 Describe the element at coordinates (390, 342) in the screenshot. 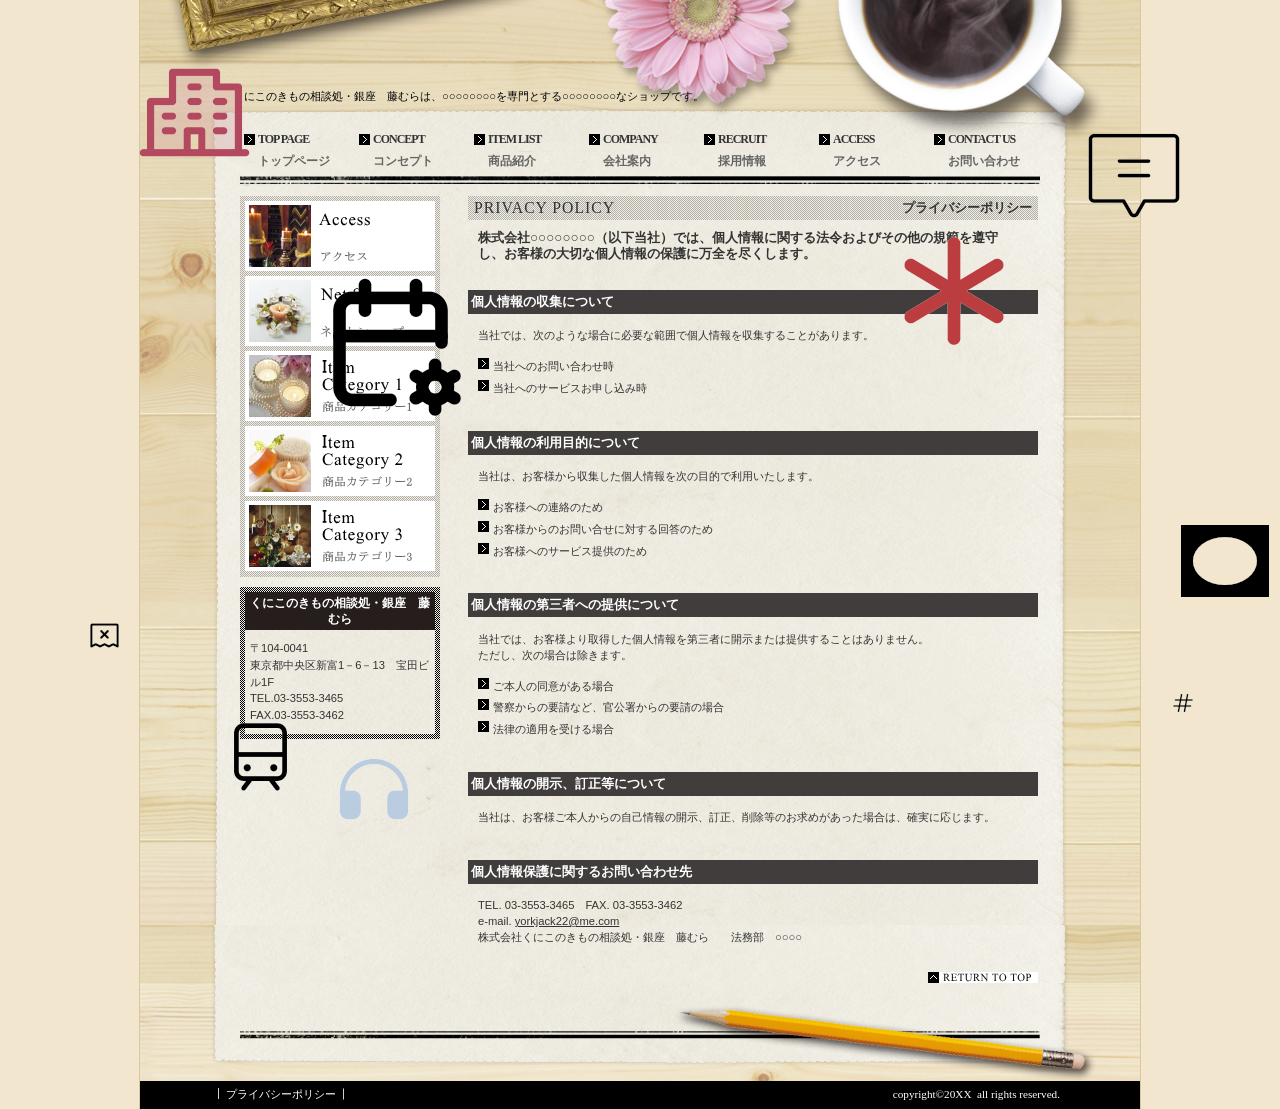

I see `access calendar settings` at that location.